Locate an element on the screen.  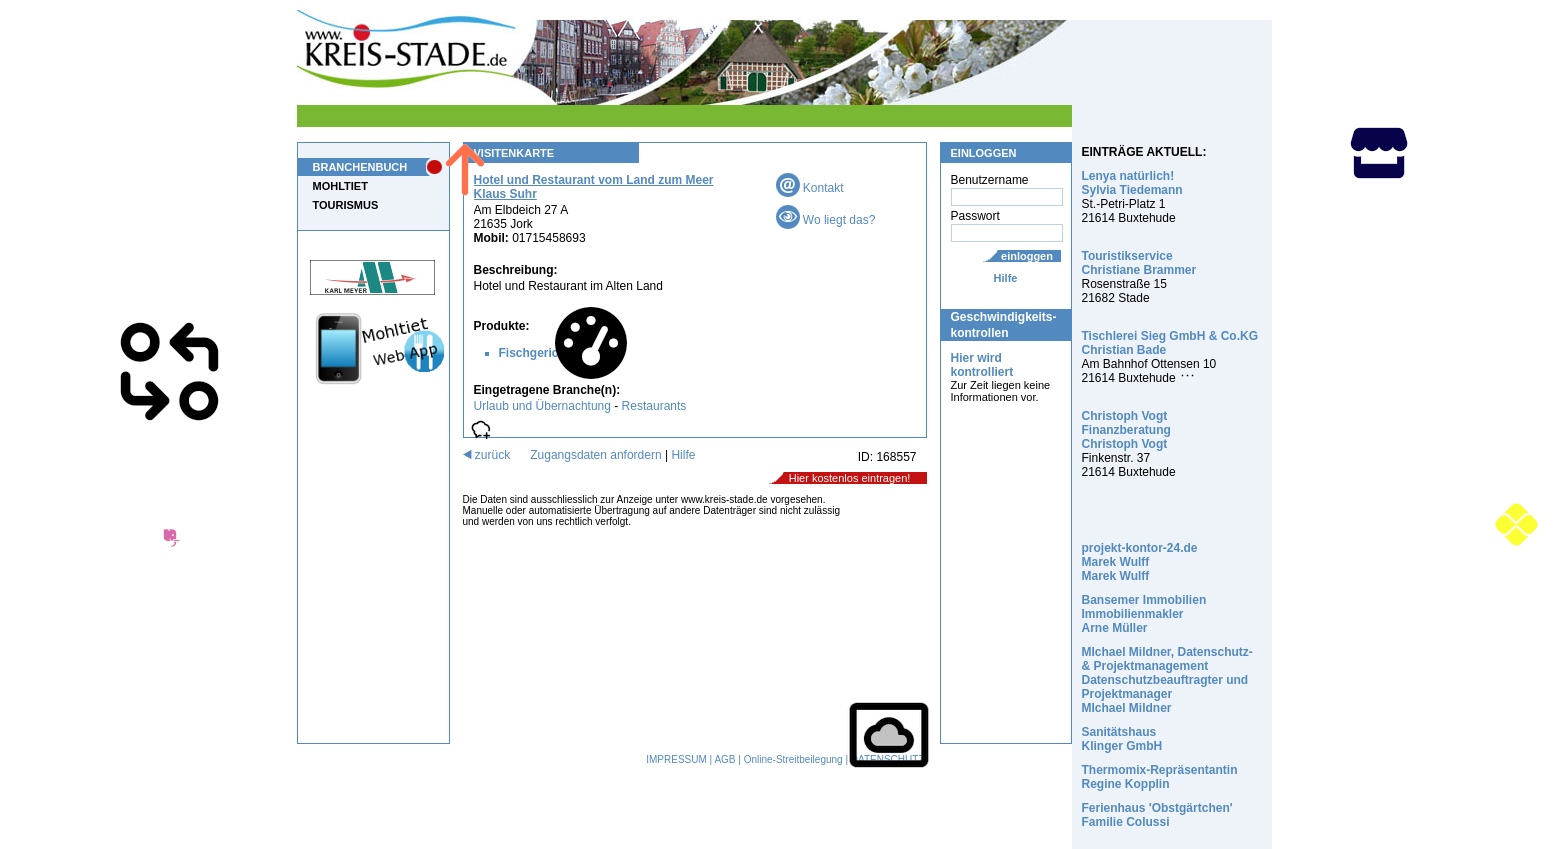
open more options menu is located at coordinates (1187, 375).